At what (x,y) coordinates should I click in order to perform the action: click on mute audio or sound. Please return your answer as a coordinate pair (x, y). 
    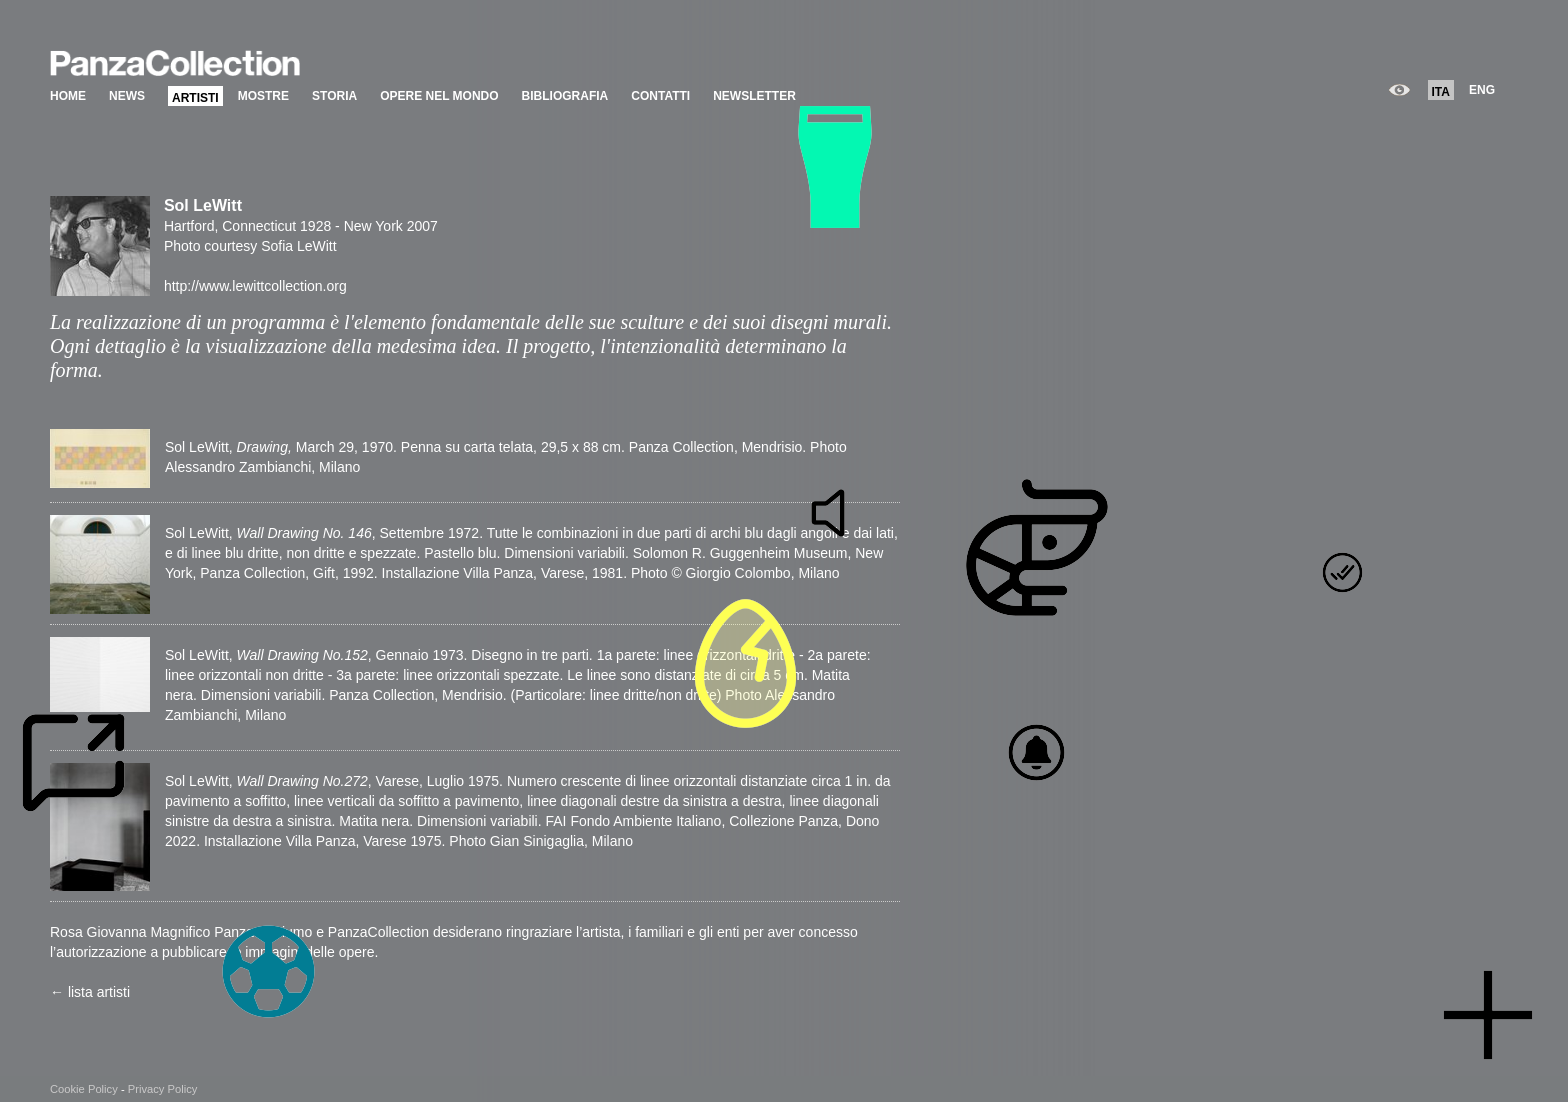
    Looking at the image, I should click on (828, 513).